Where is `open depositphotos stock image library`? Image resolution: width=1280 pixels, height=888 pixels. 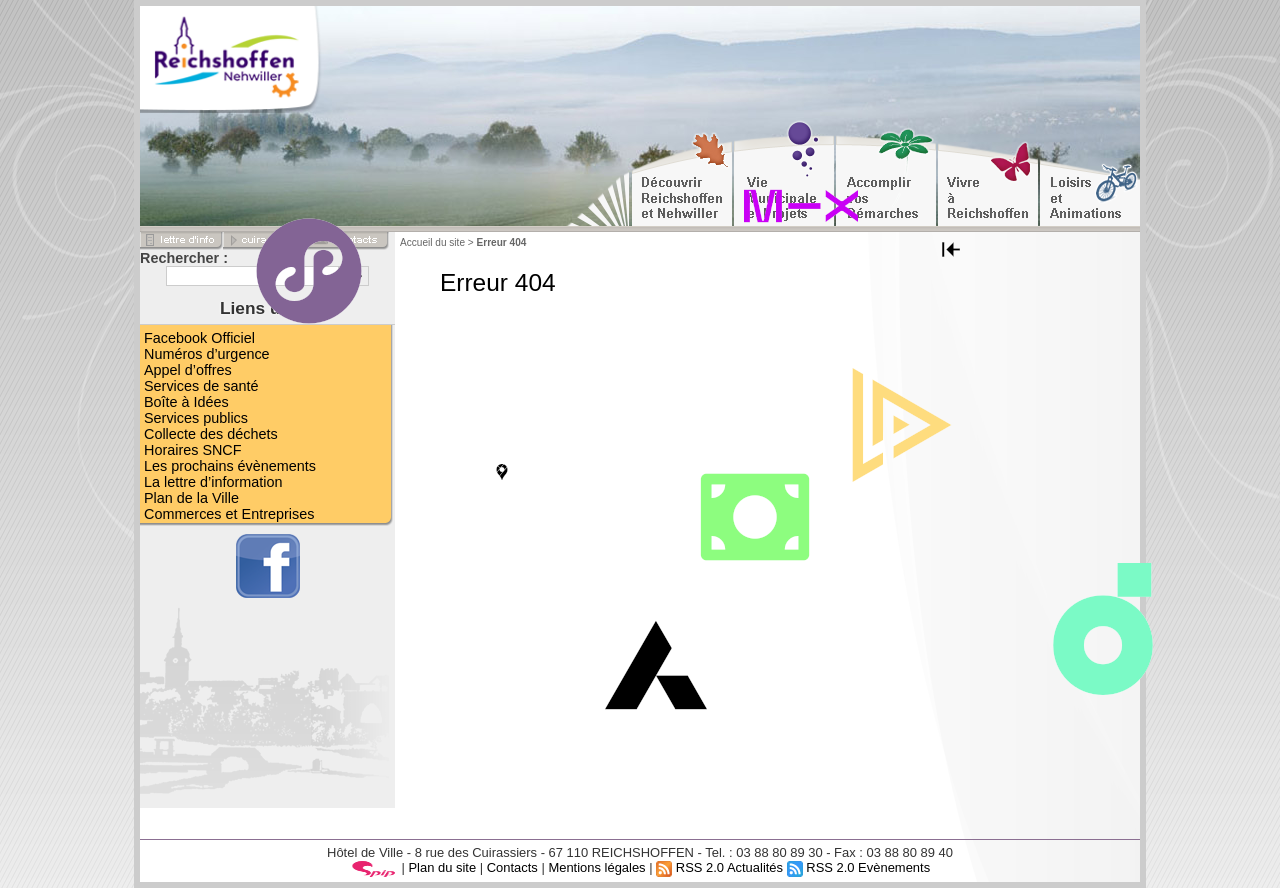
open depositphotos stock image library is located at coordinates (1103, 629).